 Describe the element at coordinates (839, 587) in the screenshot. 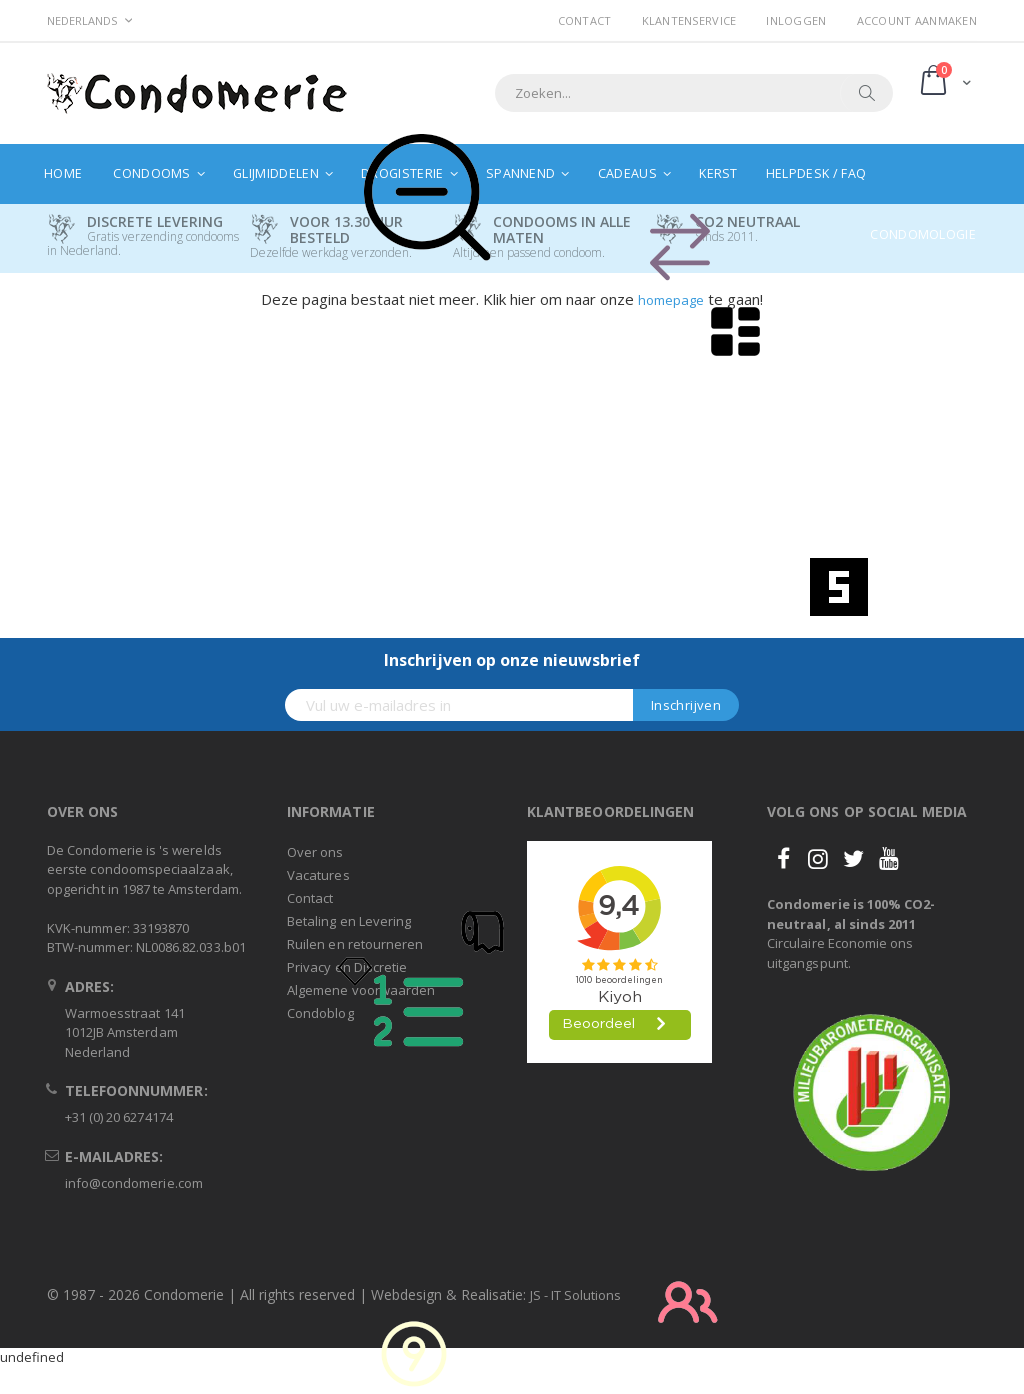

I see `select image filter or preset number 5` at that location.